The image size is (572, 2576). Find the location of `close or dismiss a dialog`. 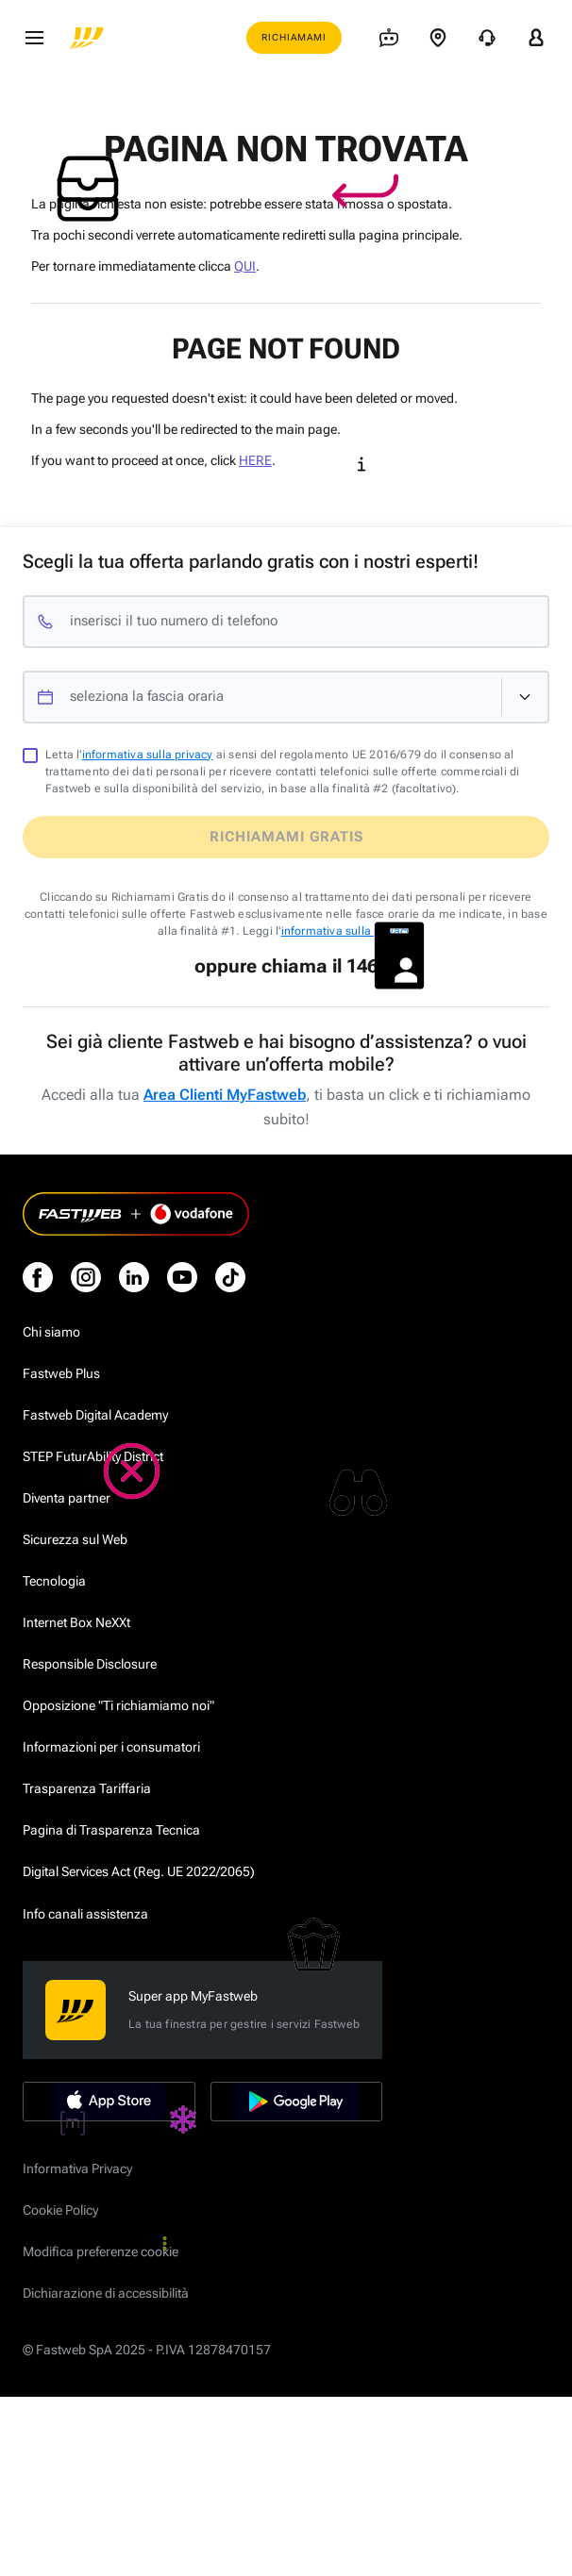

close or dismiss a dialog is located at coordinates (131, 1471).